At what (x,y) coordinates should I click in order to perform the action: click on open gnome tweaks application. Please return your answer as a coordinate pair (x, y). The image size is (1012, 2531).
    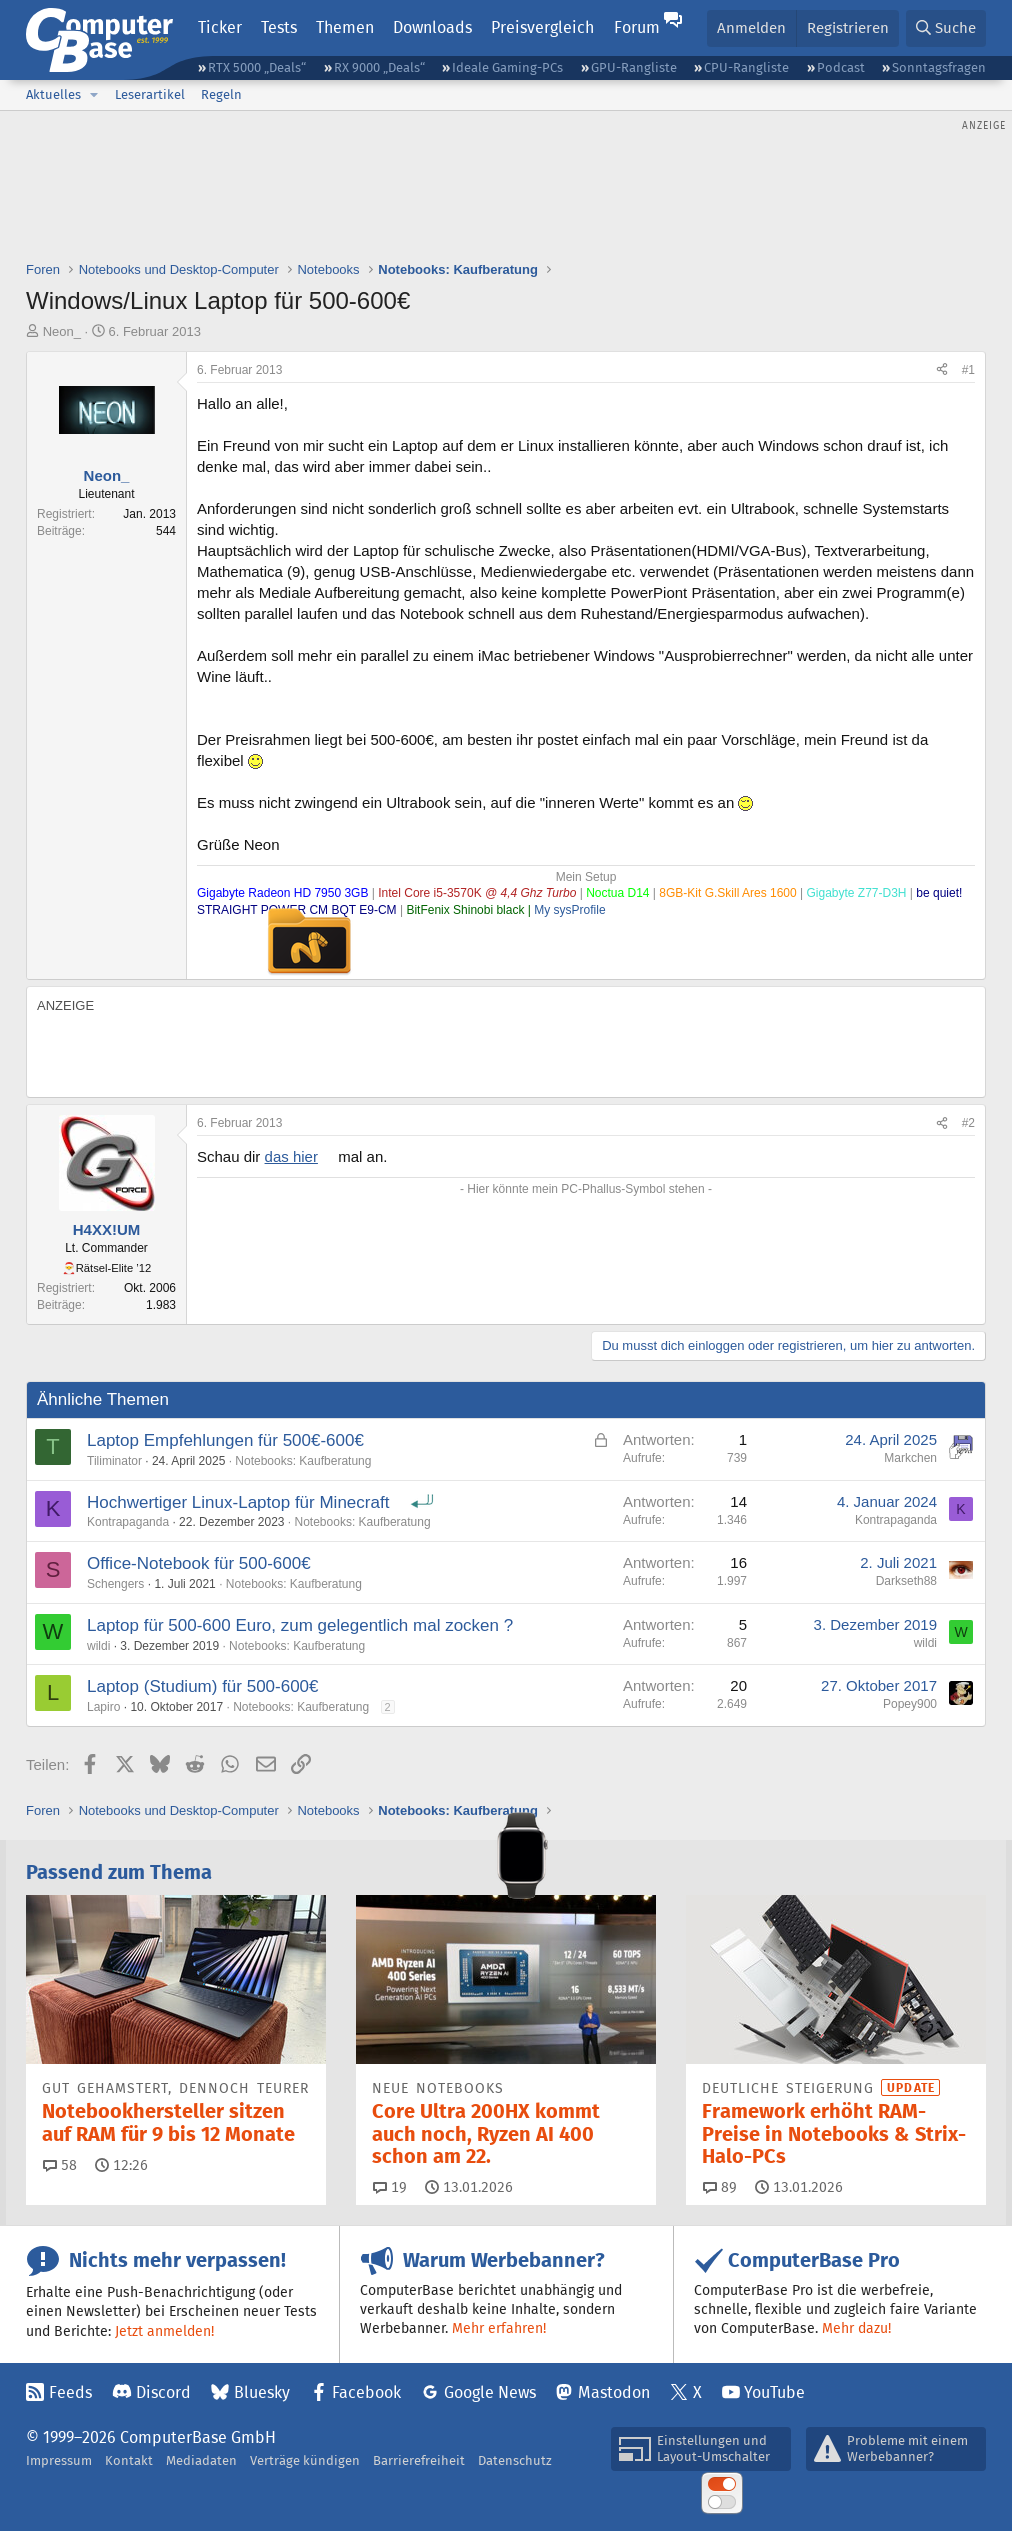
    Looking at the image, I should click on (722, 2493).